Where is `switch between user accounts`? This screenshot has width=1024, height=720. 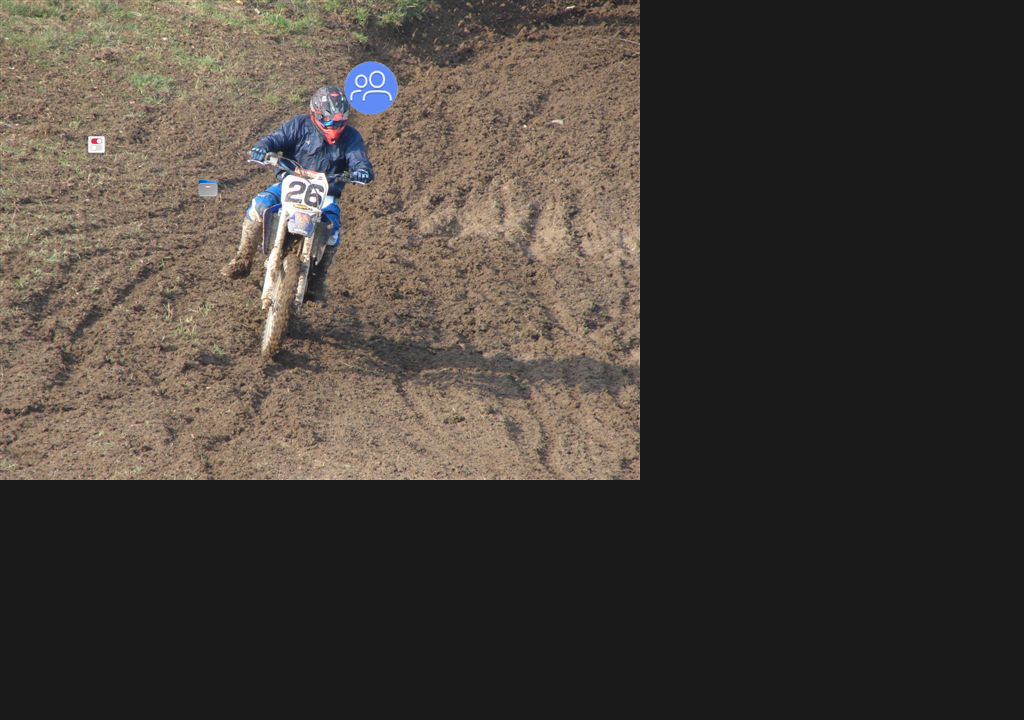 switch between user accounts is located at coordinates (371, 88).